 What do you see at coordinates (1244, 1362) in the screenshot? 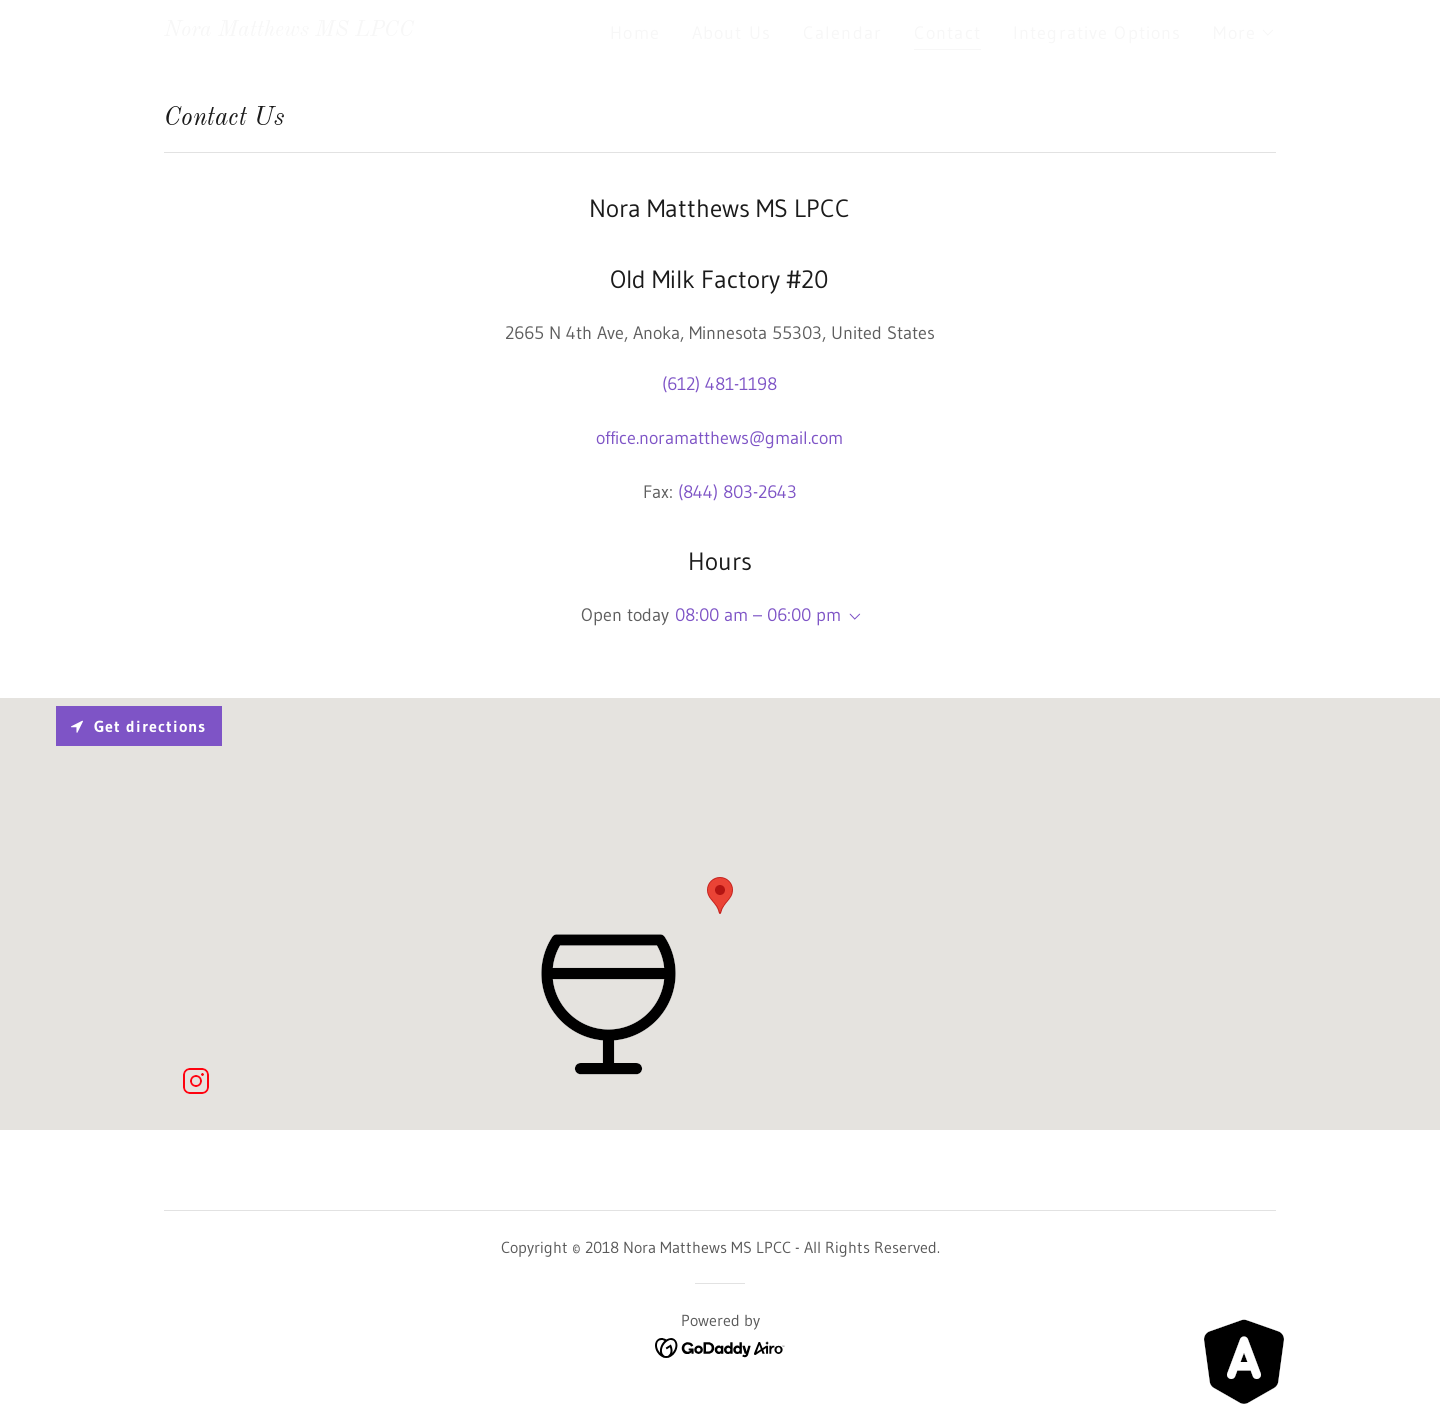
I see `angular framework logo` at bounding box center [1244, 1362].